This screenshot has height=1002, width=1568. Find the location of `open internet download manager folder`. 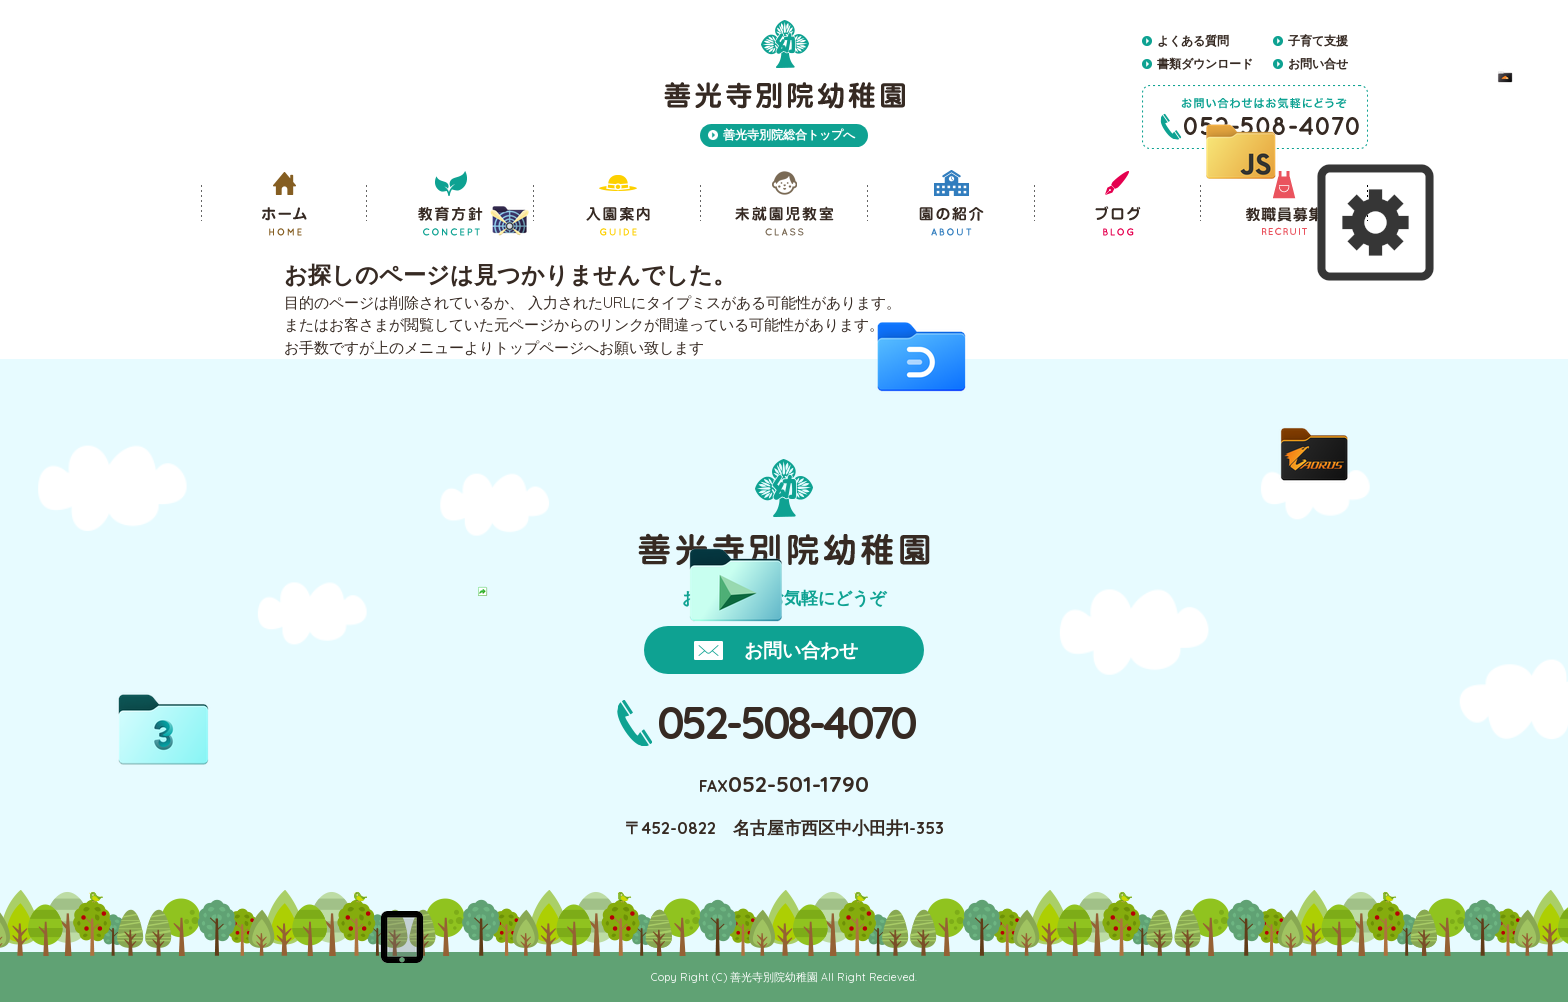

open internet download manager folder is located at coordinates (735, 587).